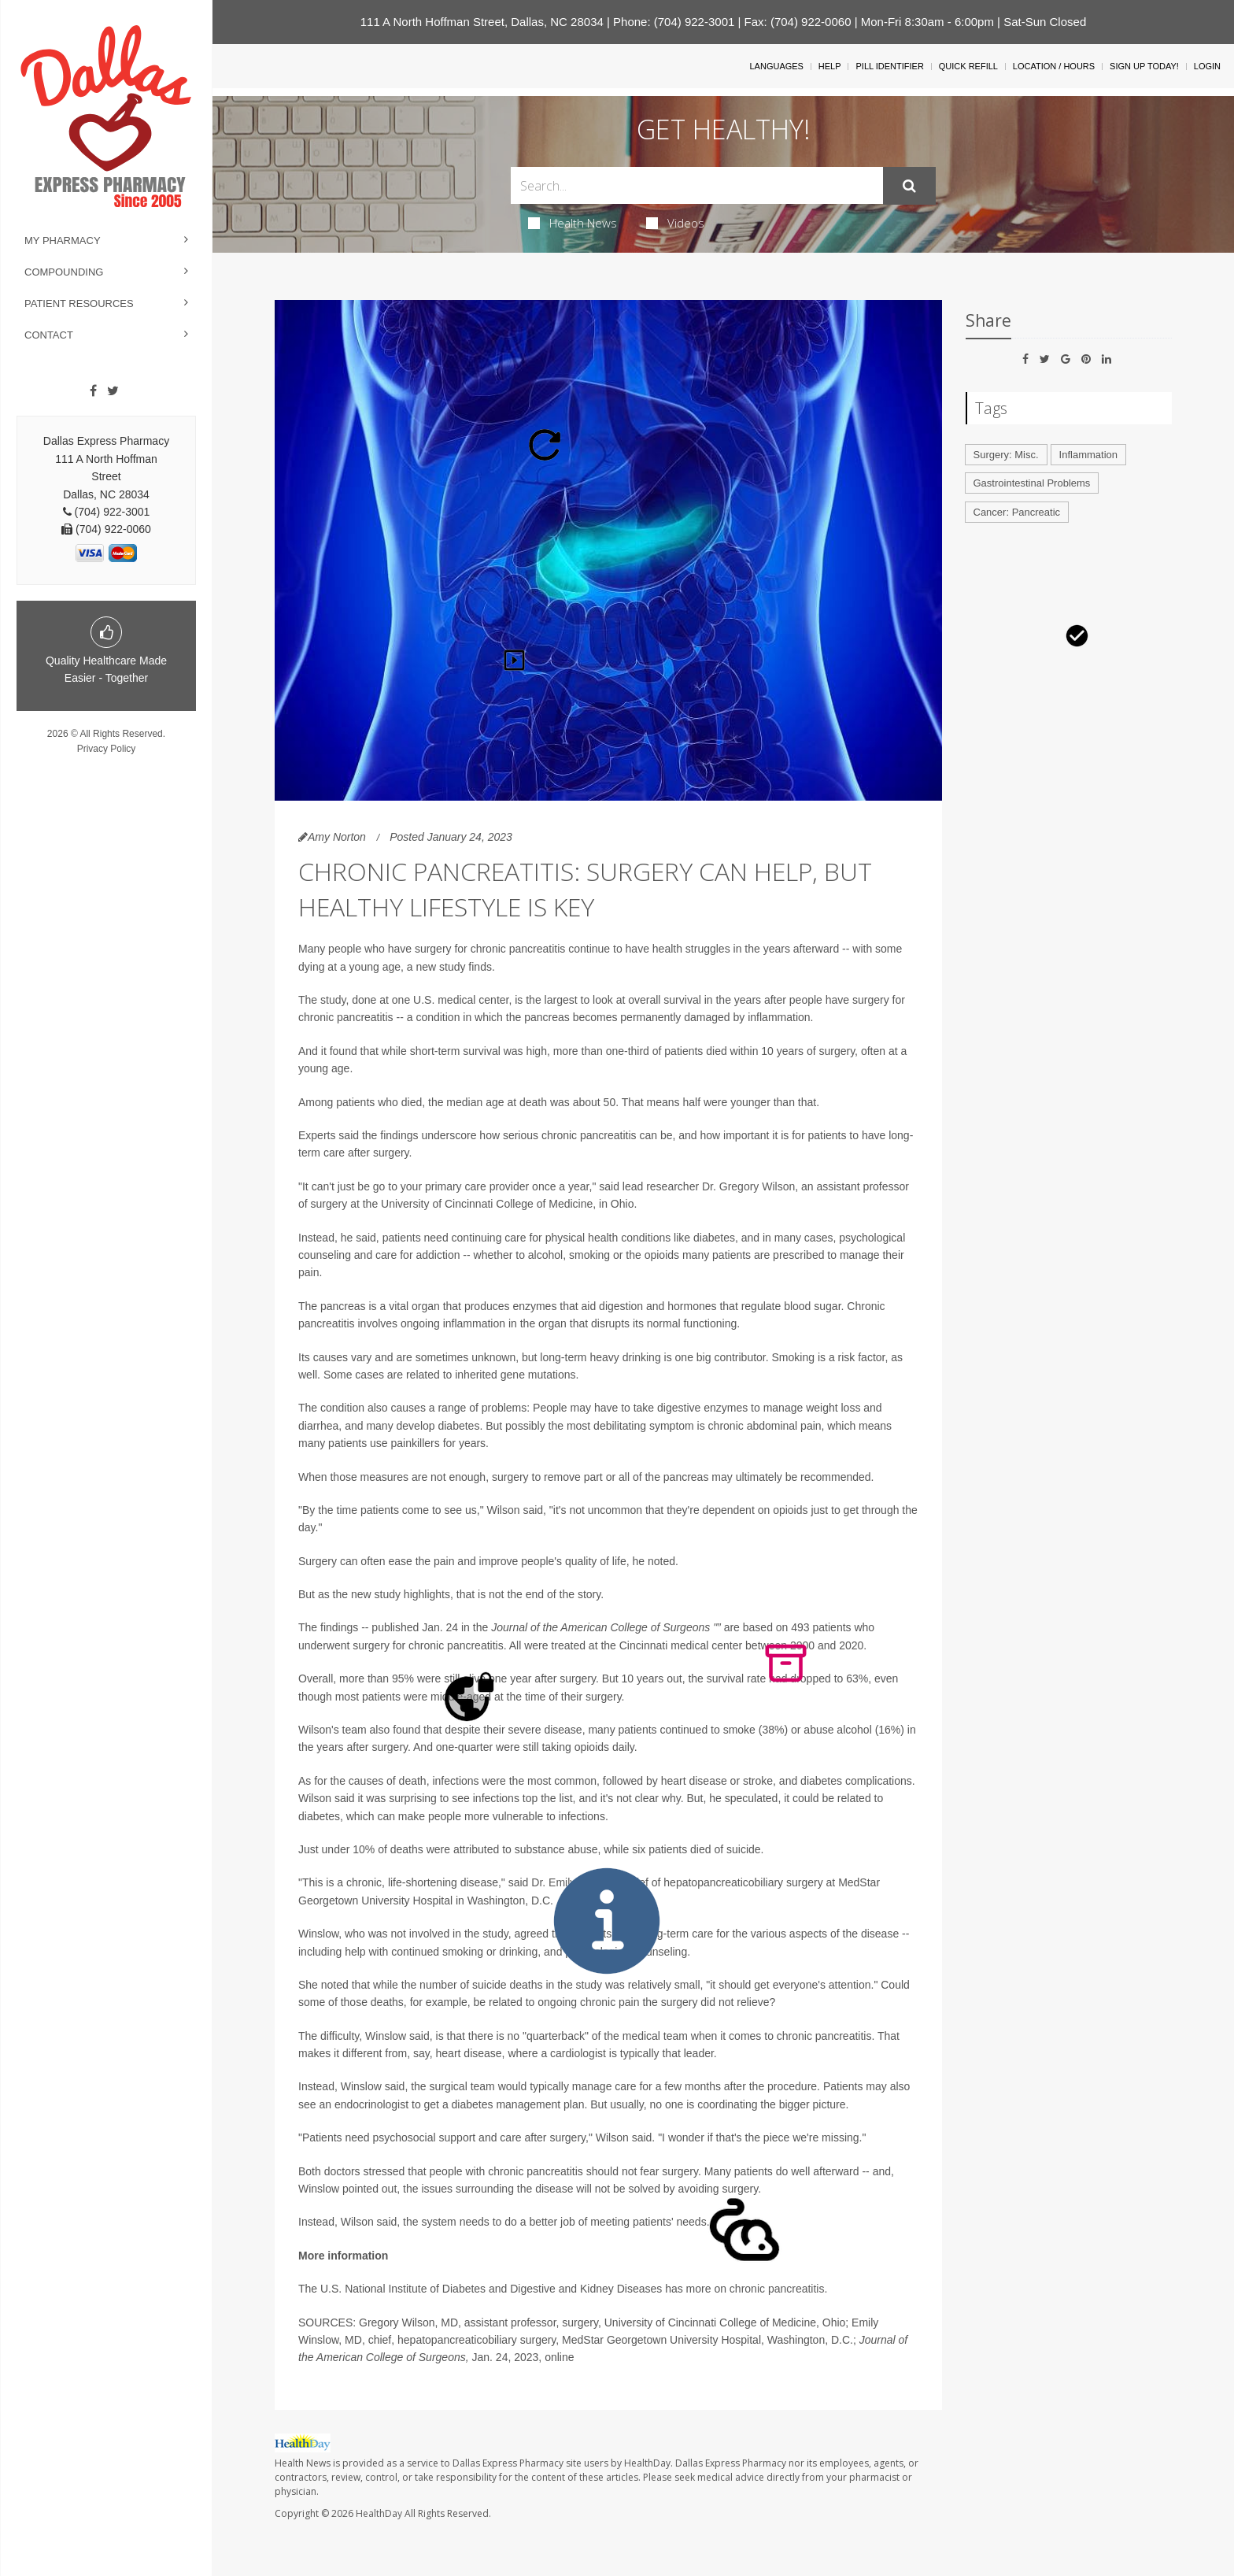  I want to click on archive this item, so click(785, 1663).